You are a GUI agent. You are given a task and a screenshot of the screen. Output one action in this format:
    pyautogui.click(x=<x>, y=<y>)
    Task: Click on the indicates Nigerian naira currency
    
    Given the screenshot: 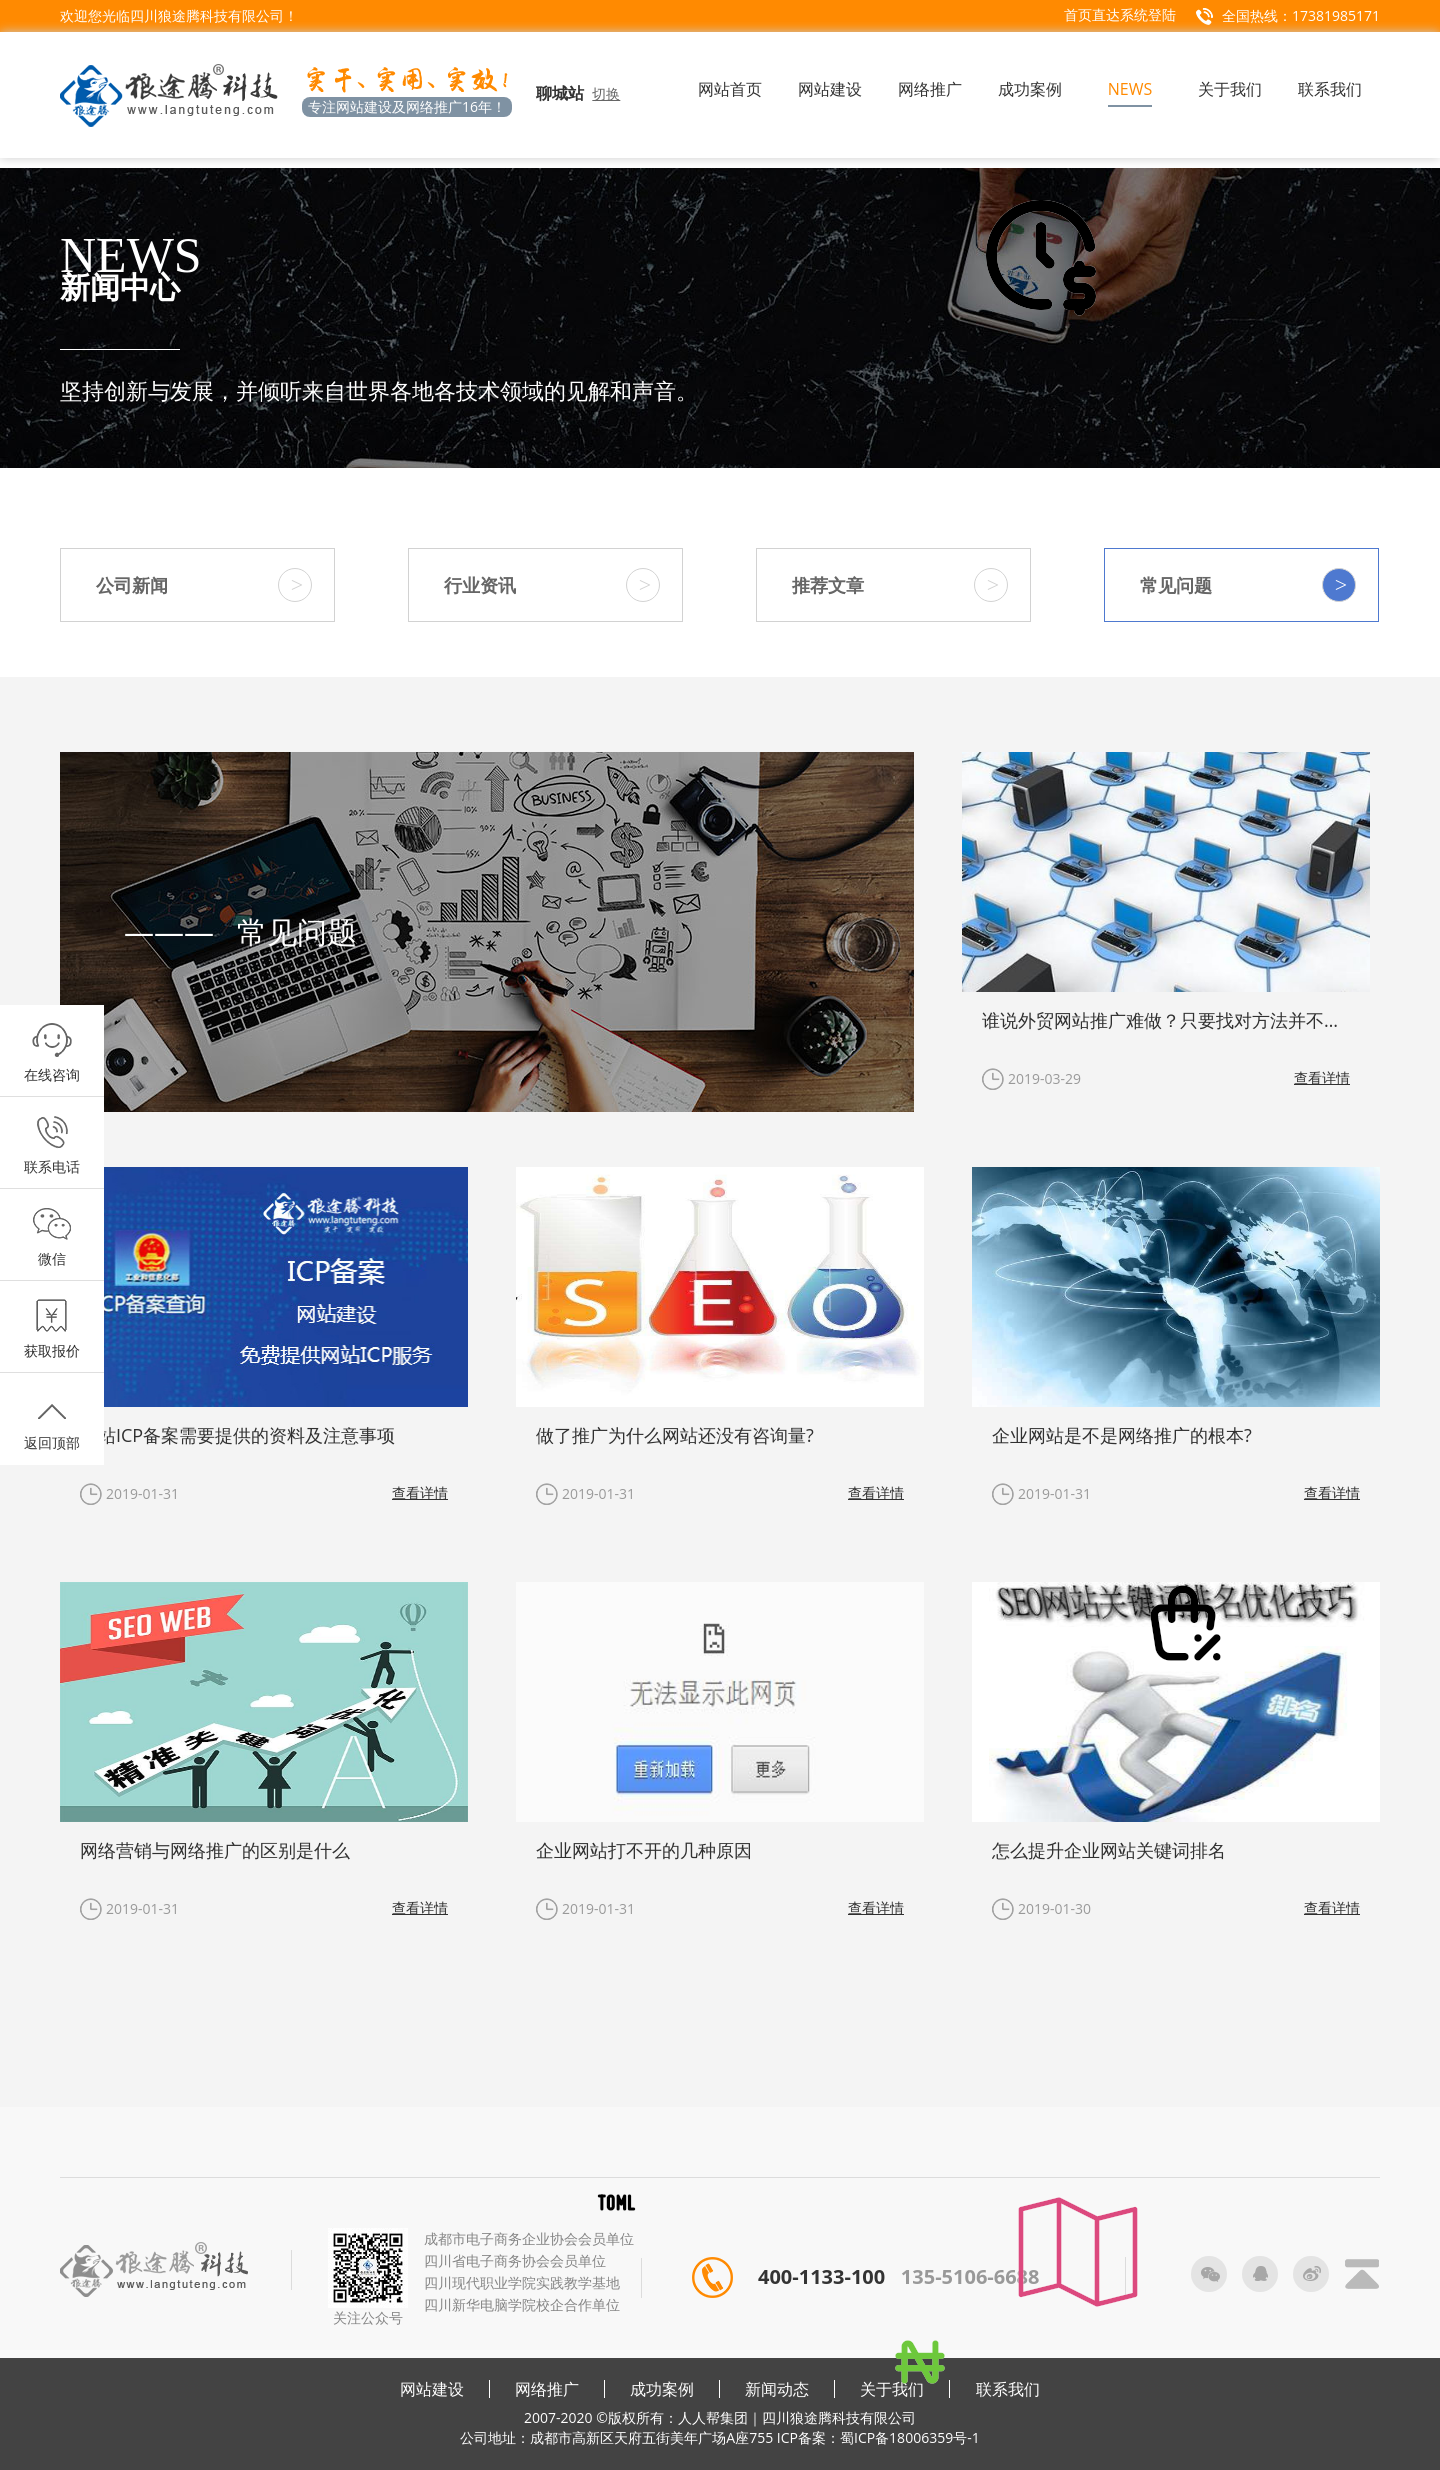 What is the action you would take?
    pyautogui.click(x=920, y=2362)
    